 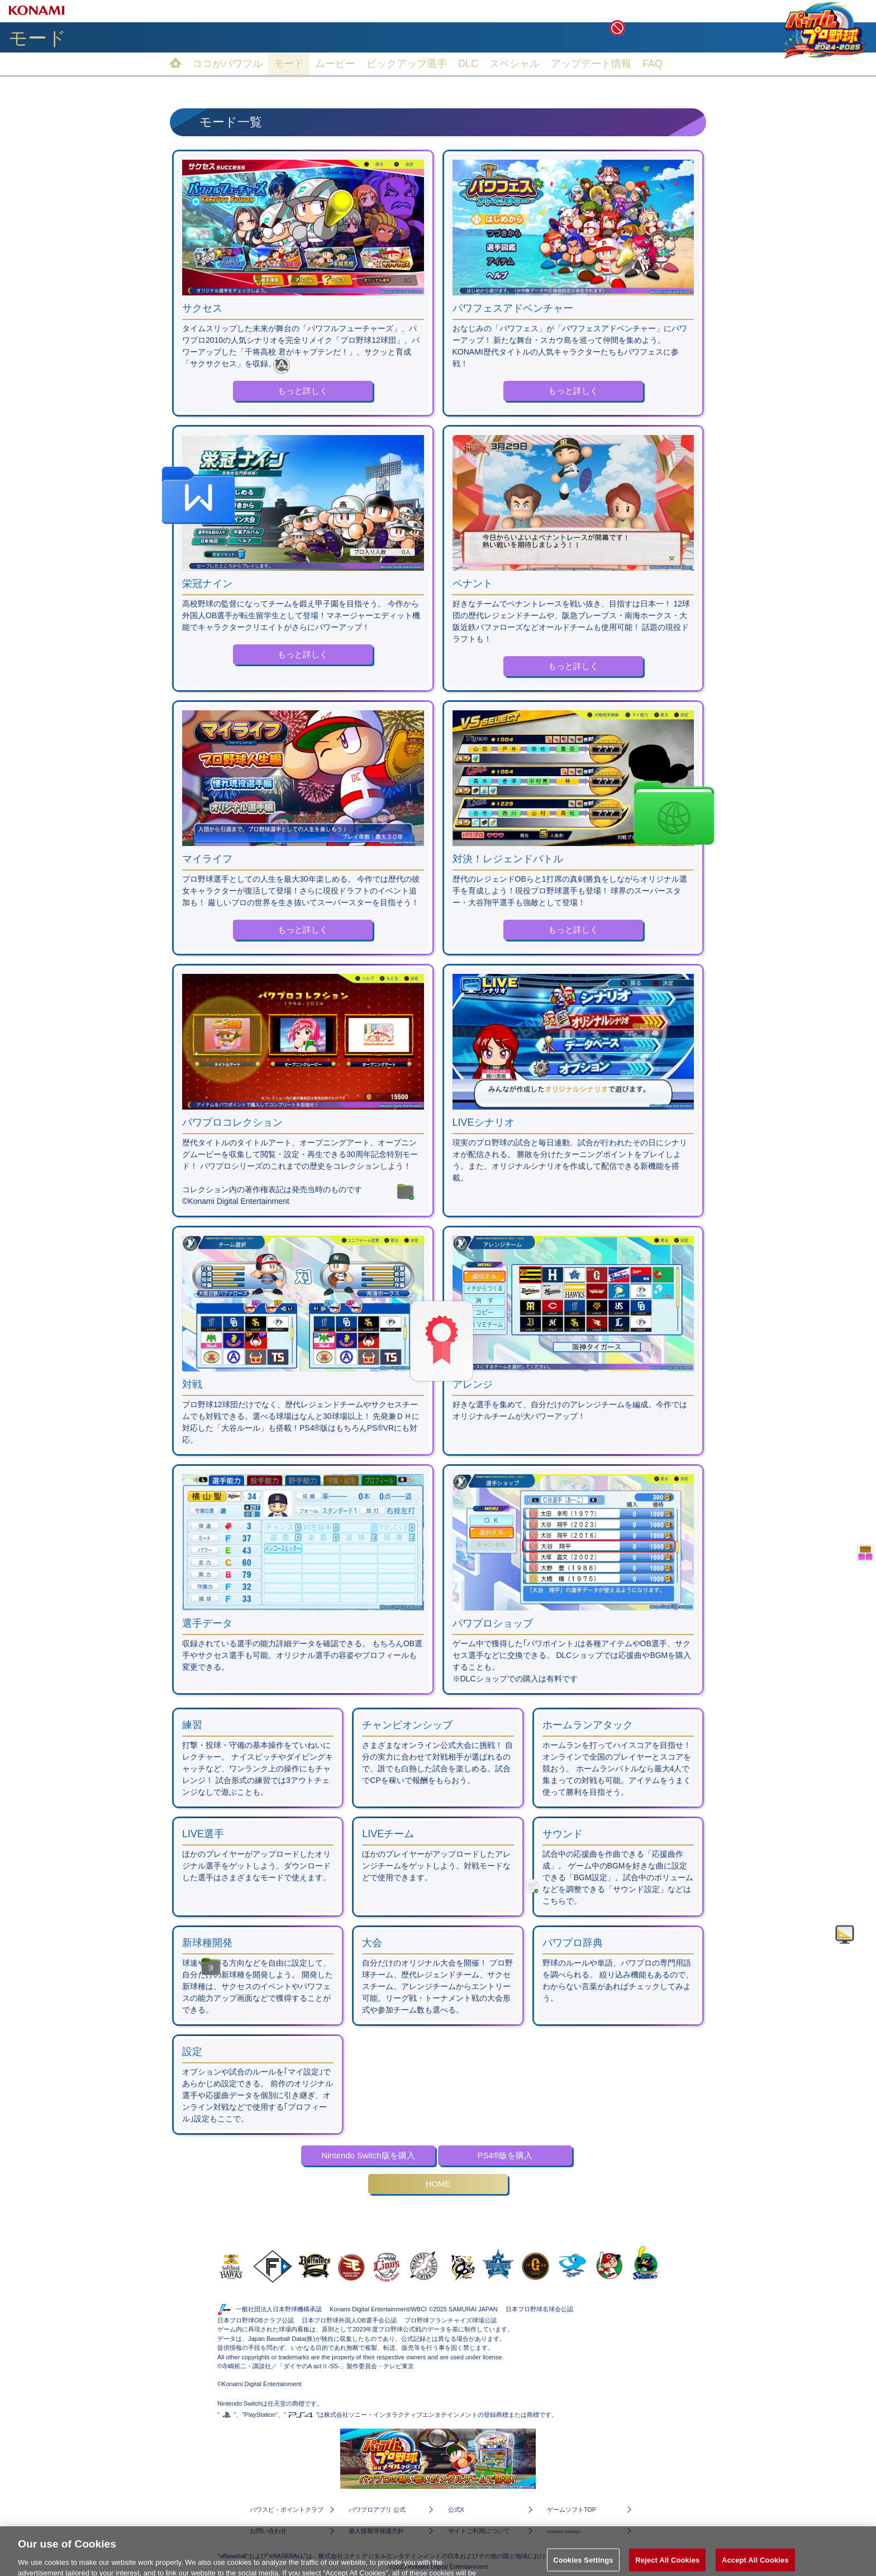 I want to click on open folder containing wps writer documents, so click(x=198, y=497).